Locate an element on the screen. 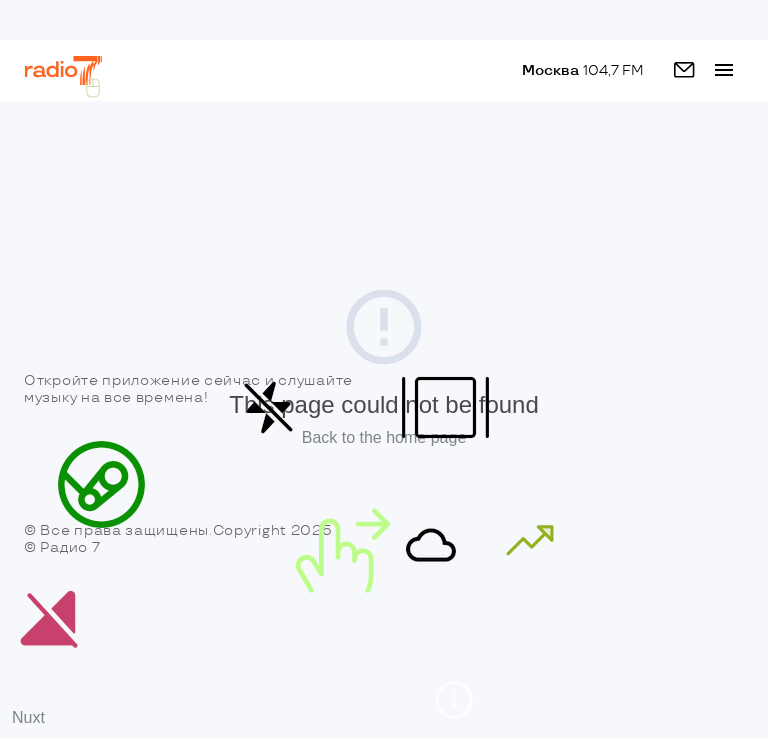  flash or lightning feature disabled is located at coordinates (268, 407).